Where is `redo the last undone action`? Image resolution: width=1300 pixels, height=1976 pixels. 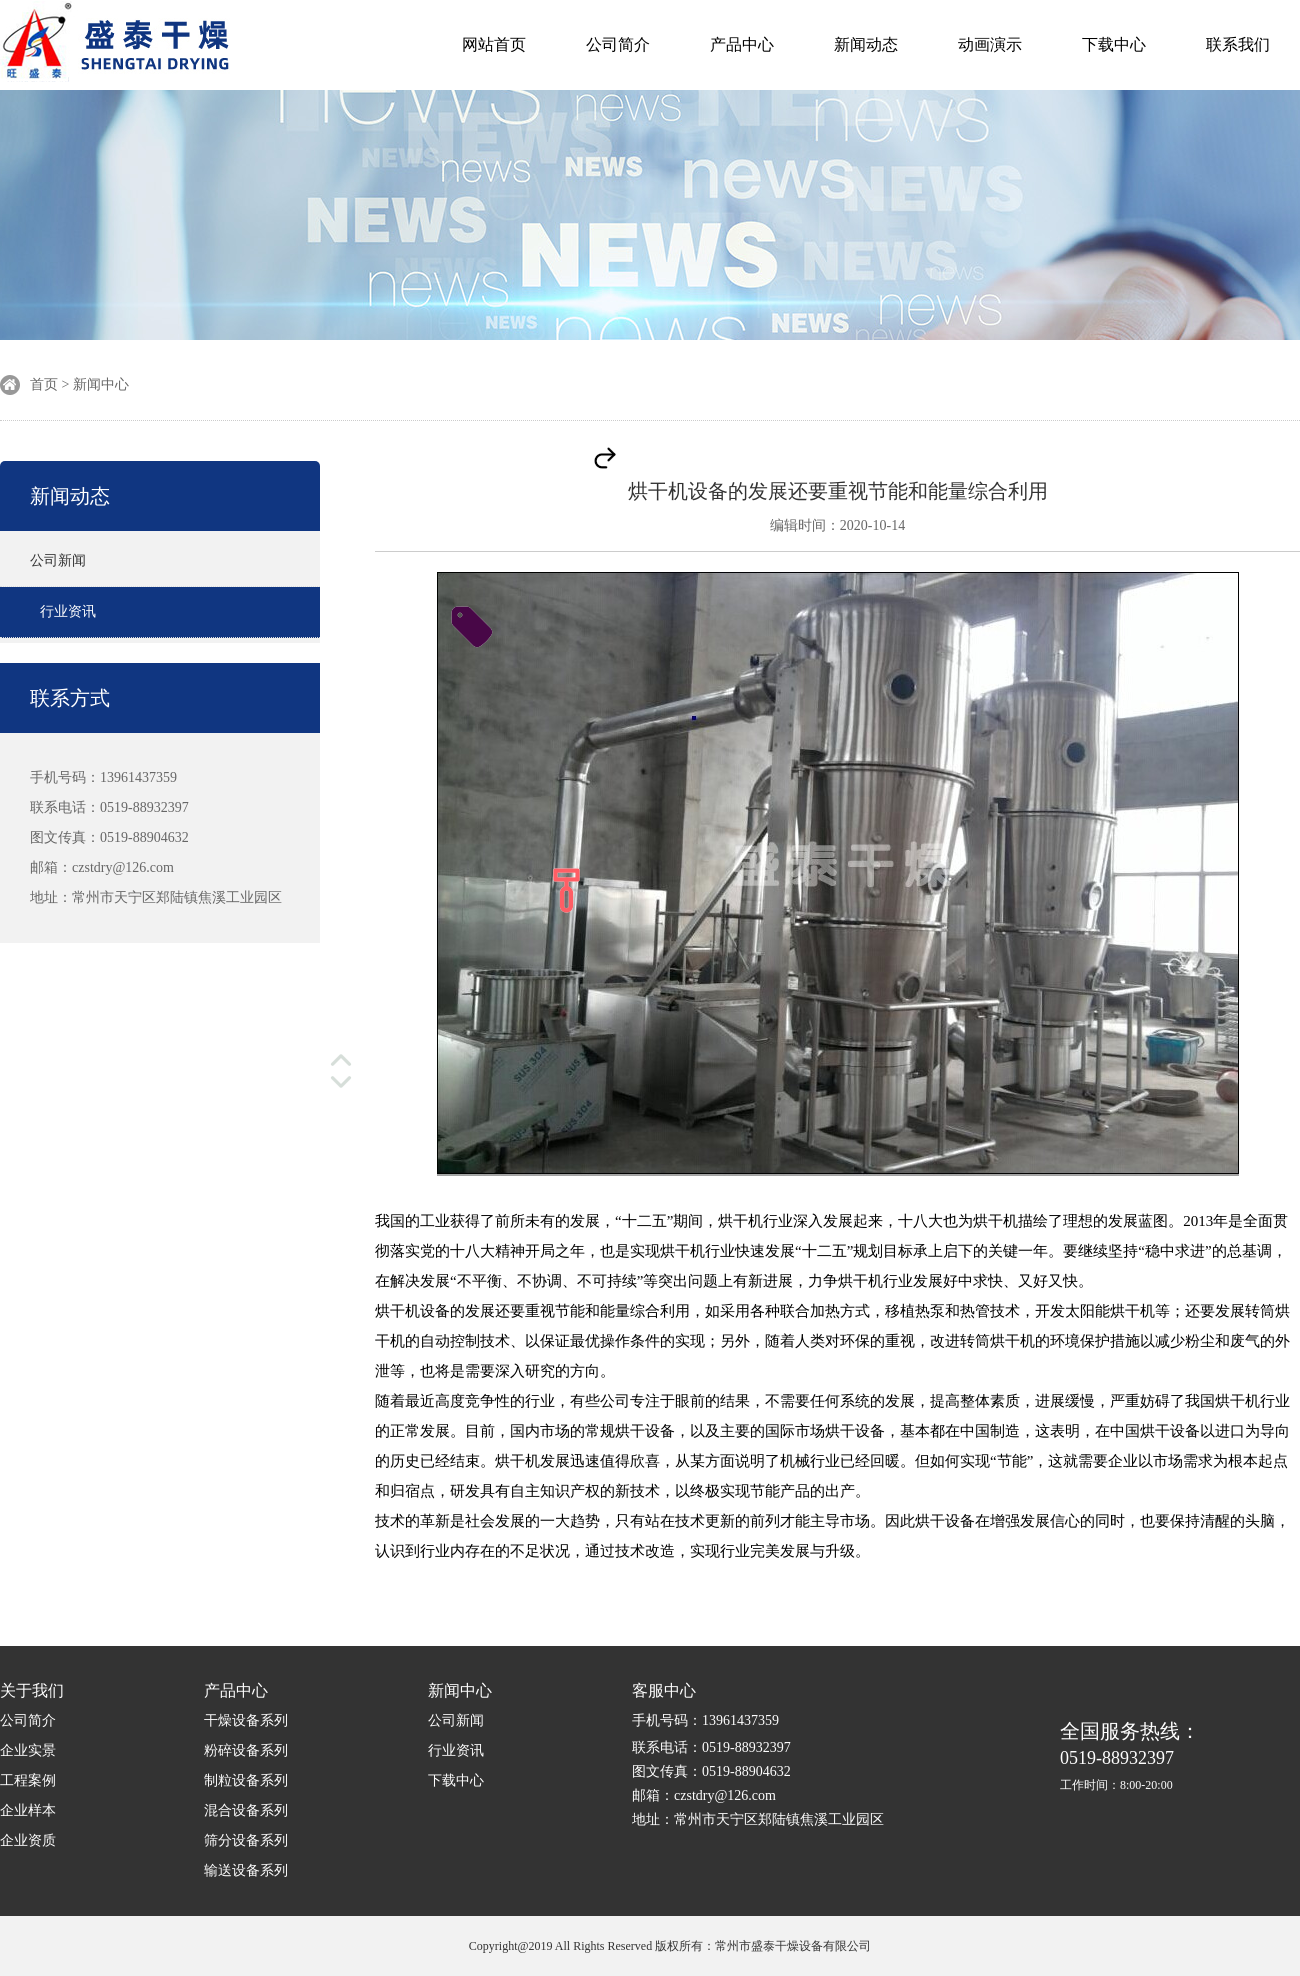 redo the last undone action is located at coordinates (605, 458).